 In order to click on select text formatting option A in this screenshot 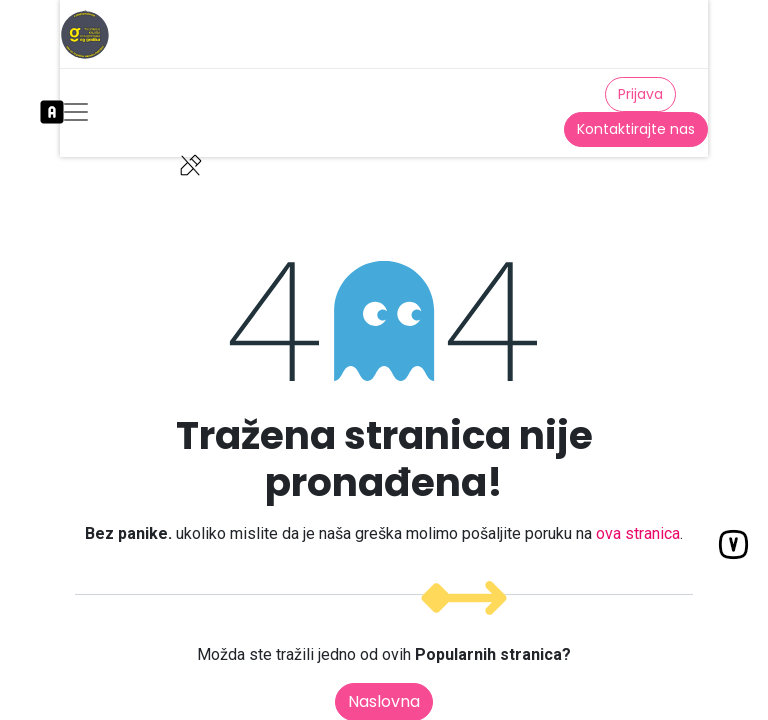, I will do `click(52, 112)`.